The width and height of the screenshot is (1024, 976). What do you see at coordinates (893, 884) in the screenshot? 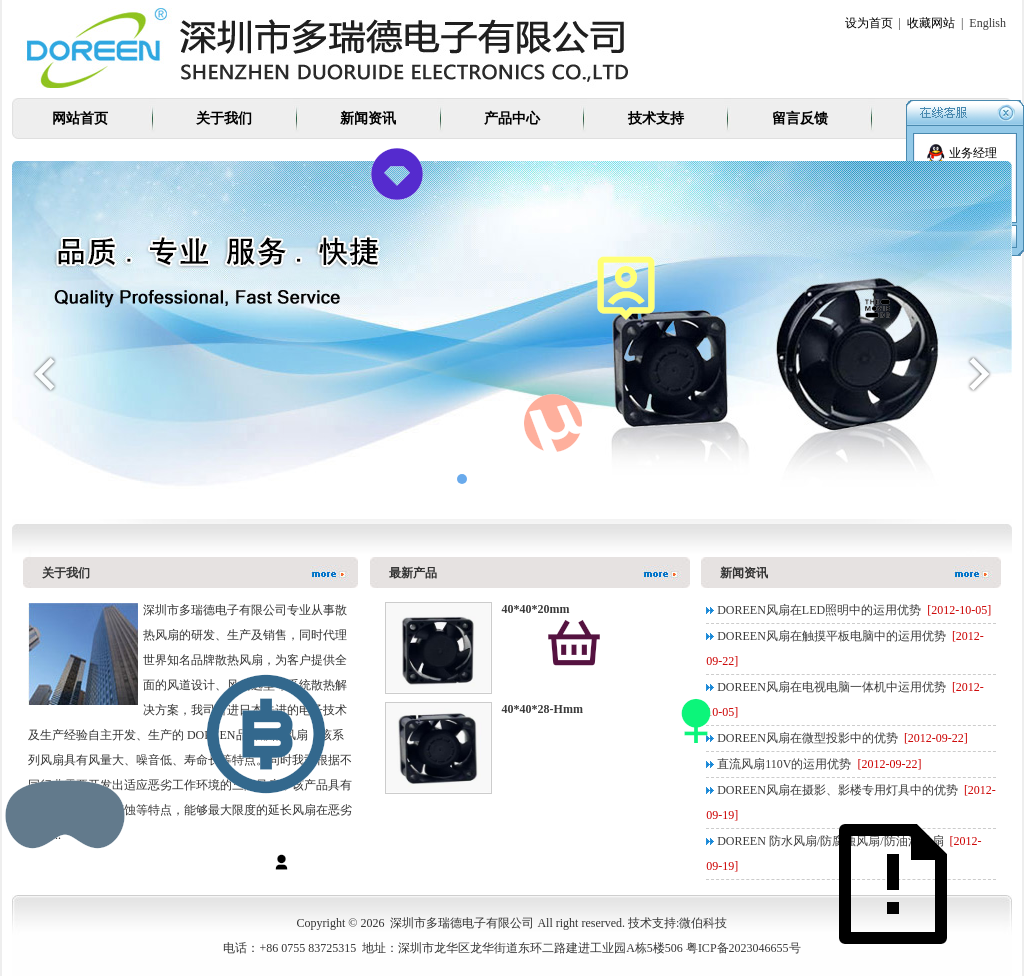
I see `indicates a file with an error or issue` at bounding box center [893, 884].